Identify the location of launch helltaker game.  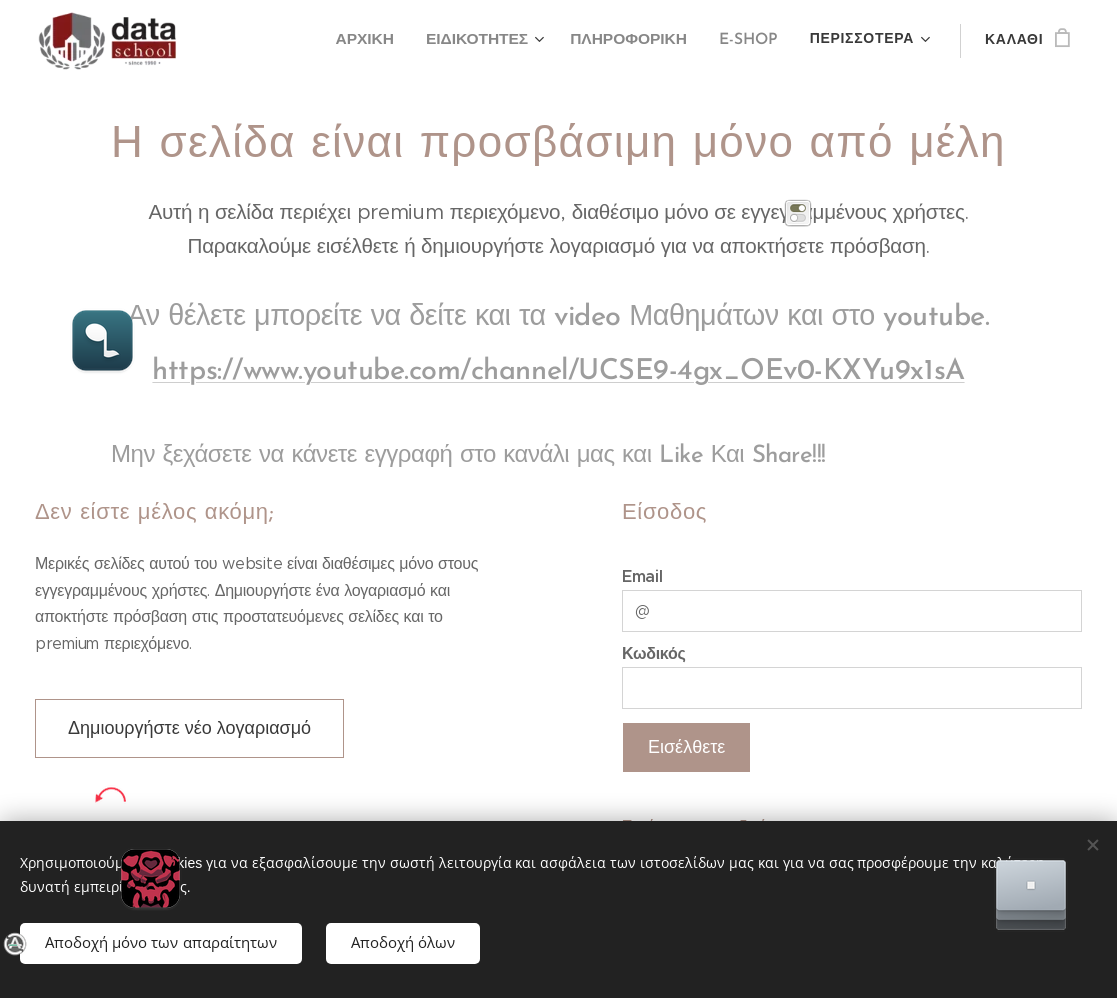
(150, 878).